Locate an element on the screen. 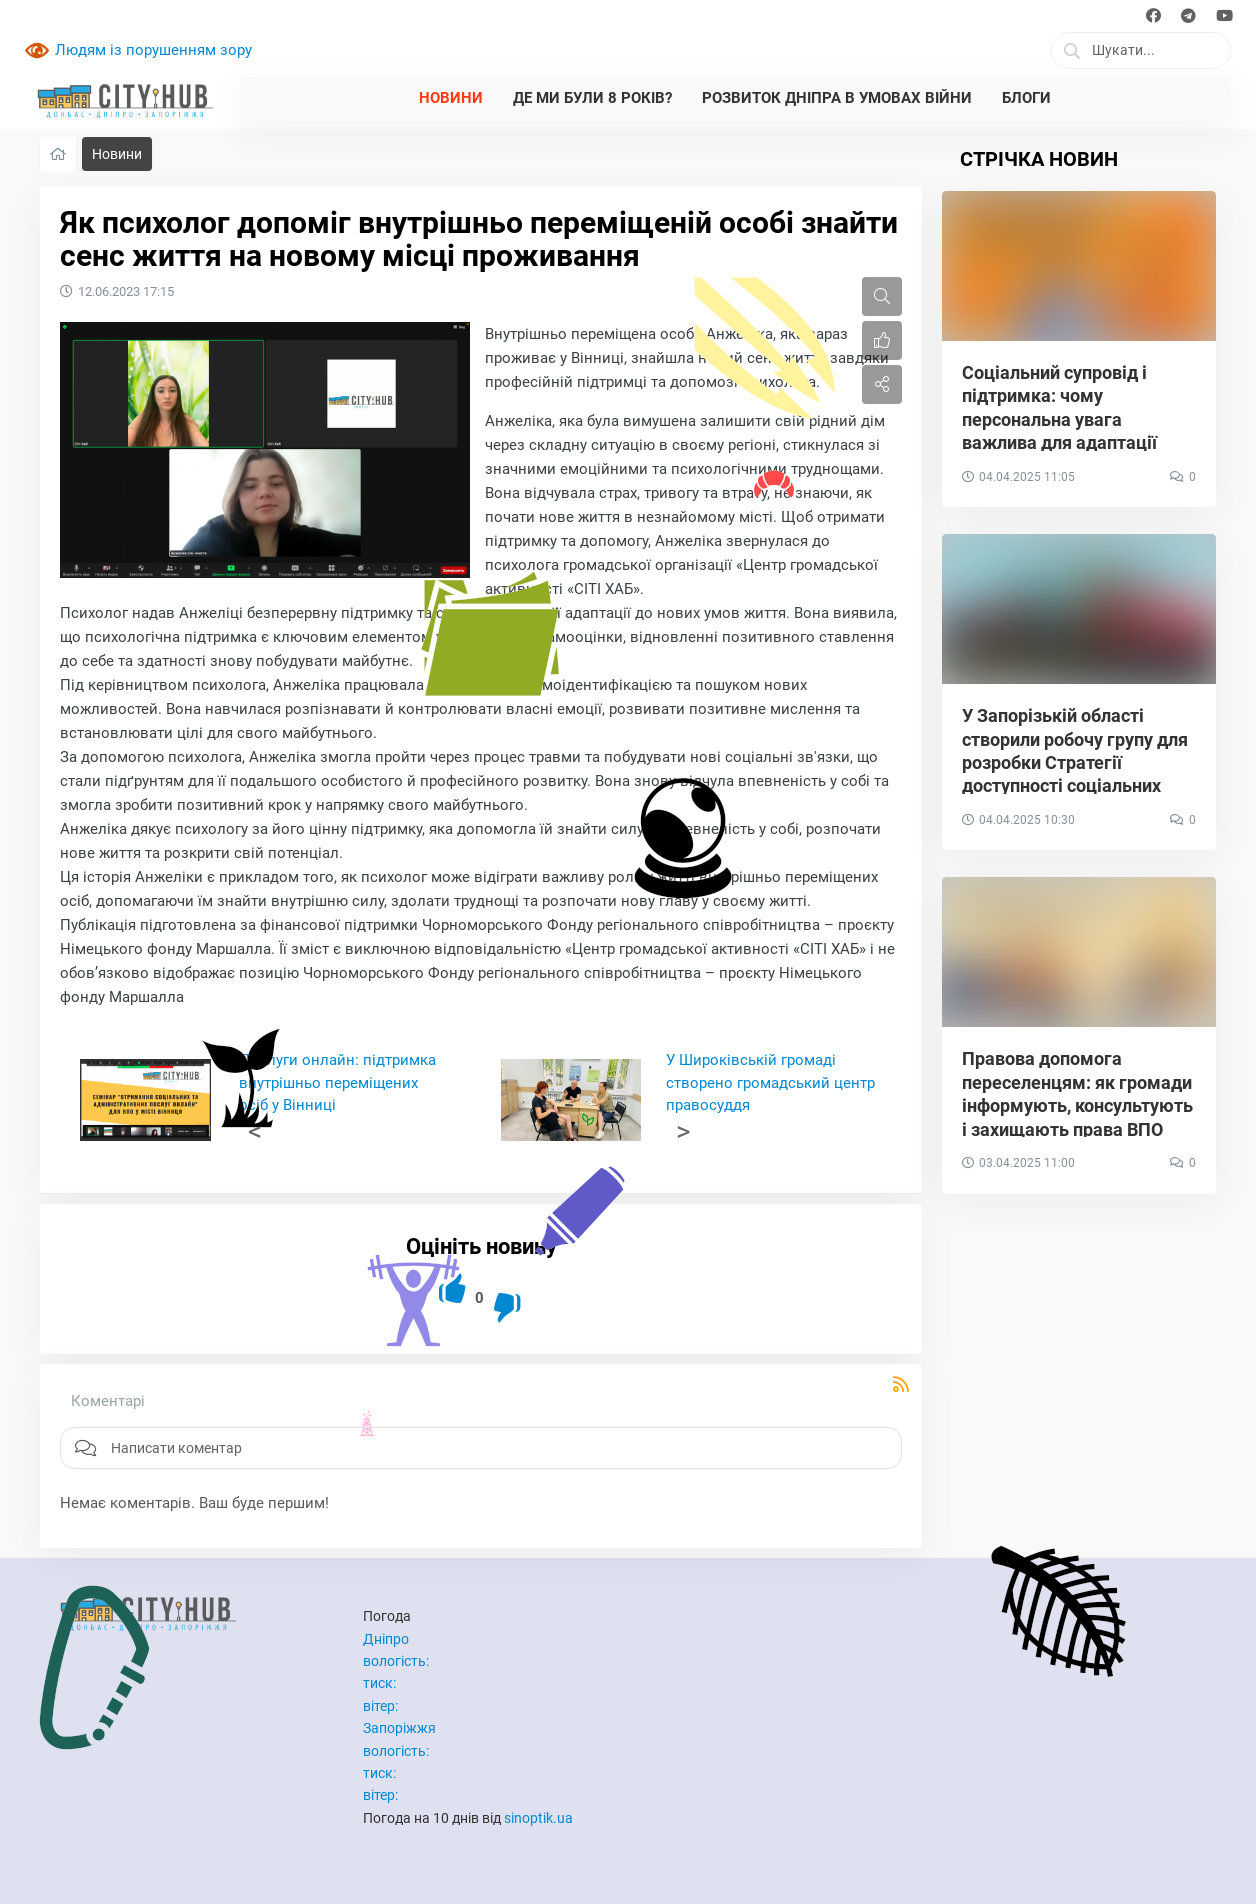 The height and width of the screenshot is (1904, 1256). access workout or exercise tracking is located at coordinates (413, 1300).